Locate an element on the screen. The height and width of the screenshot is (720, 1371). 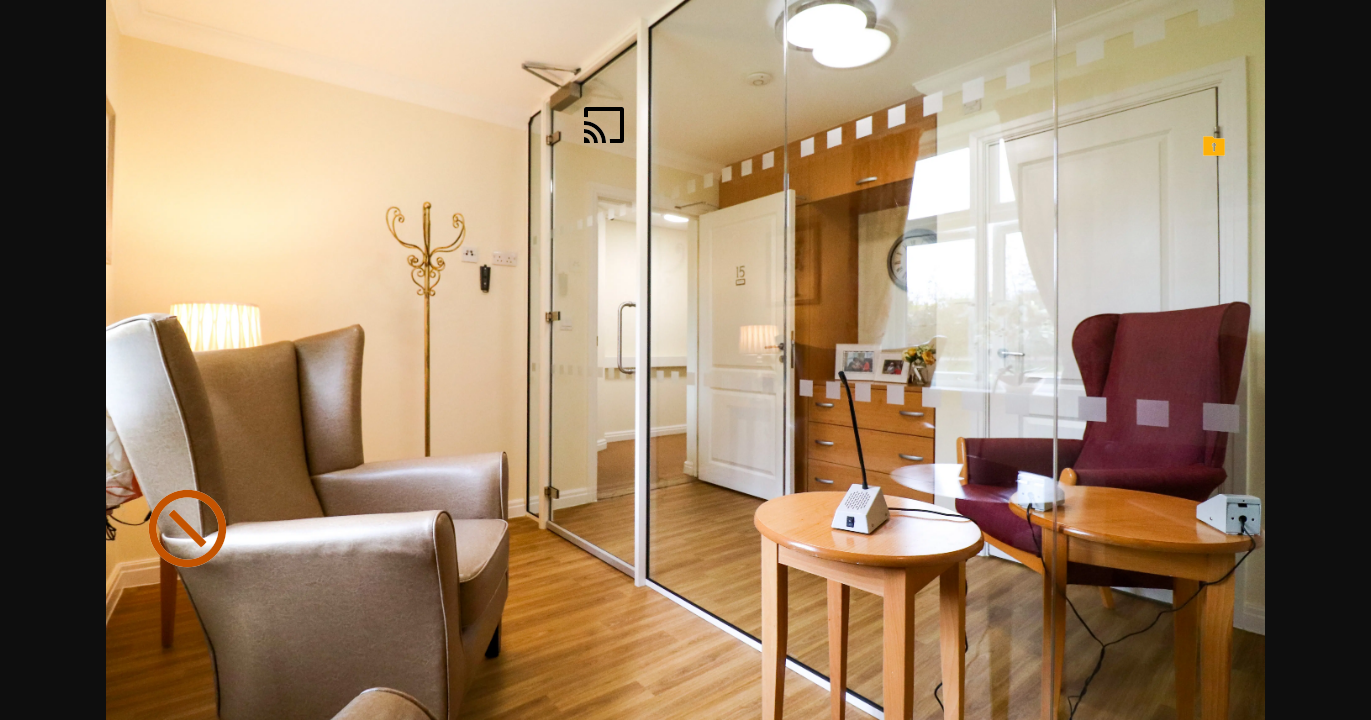
access a password-protected folder is located at coordinates (1214, 146).